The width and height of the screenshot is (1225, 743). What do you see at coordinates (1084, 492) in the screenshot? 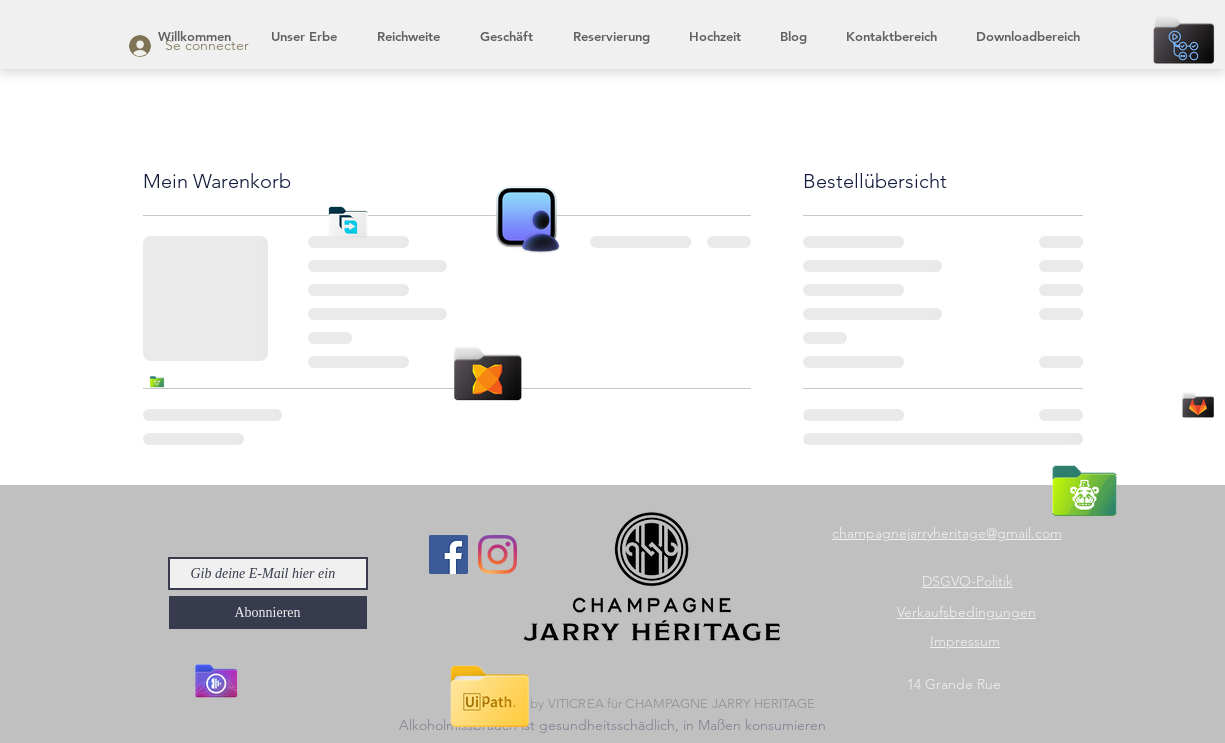
I see `open your Game Jolt games folder` at bounding box center [1084, 492].